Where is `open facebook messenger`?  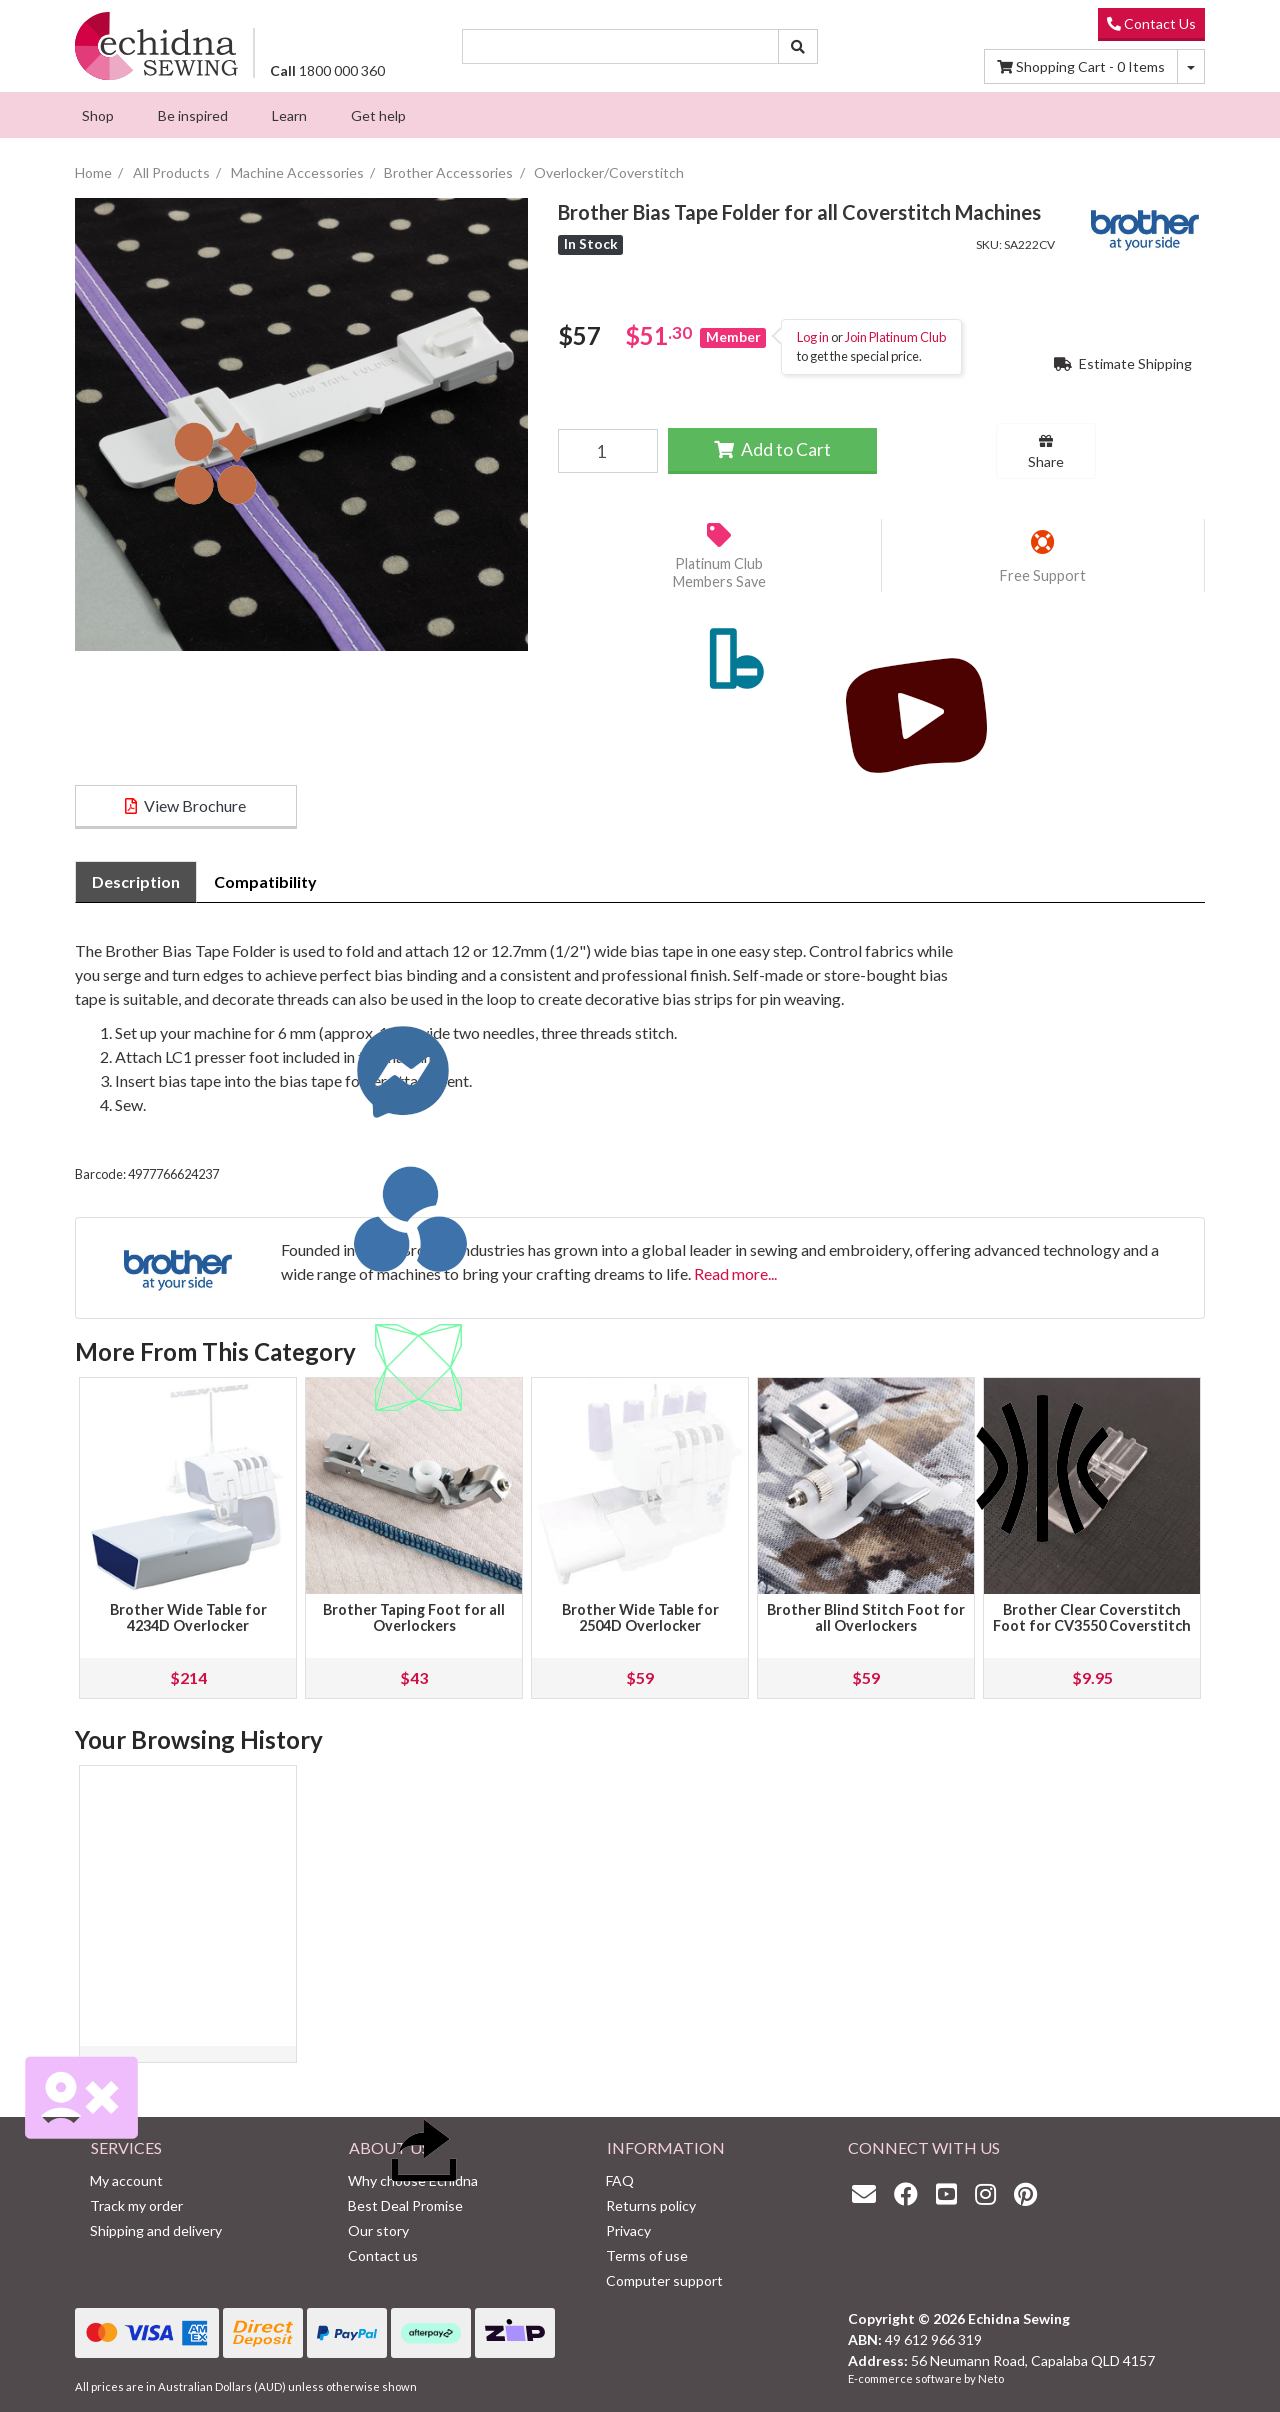 open facebook messenger is located at coordinates (403, 1072).